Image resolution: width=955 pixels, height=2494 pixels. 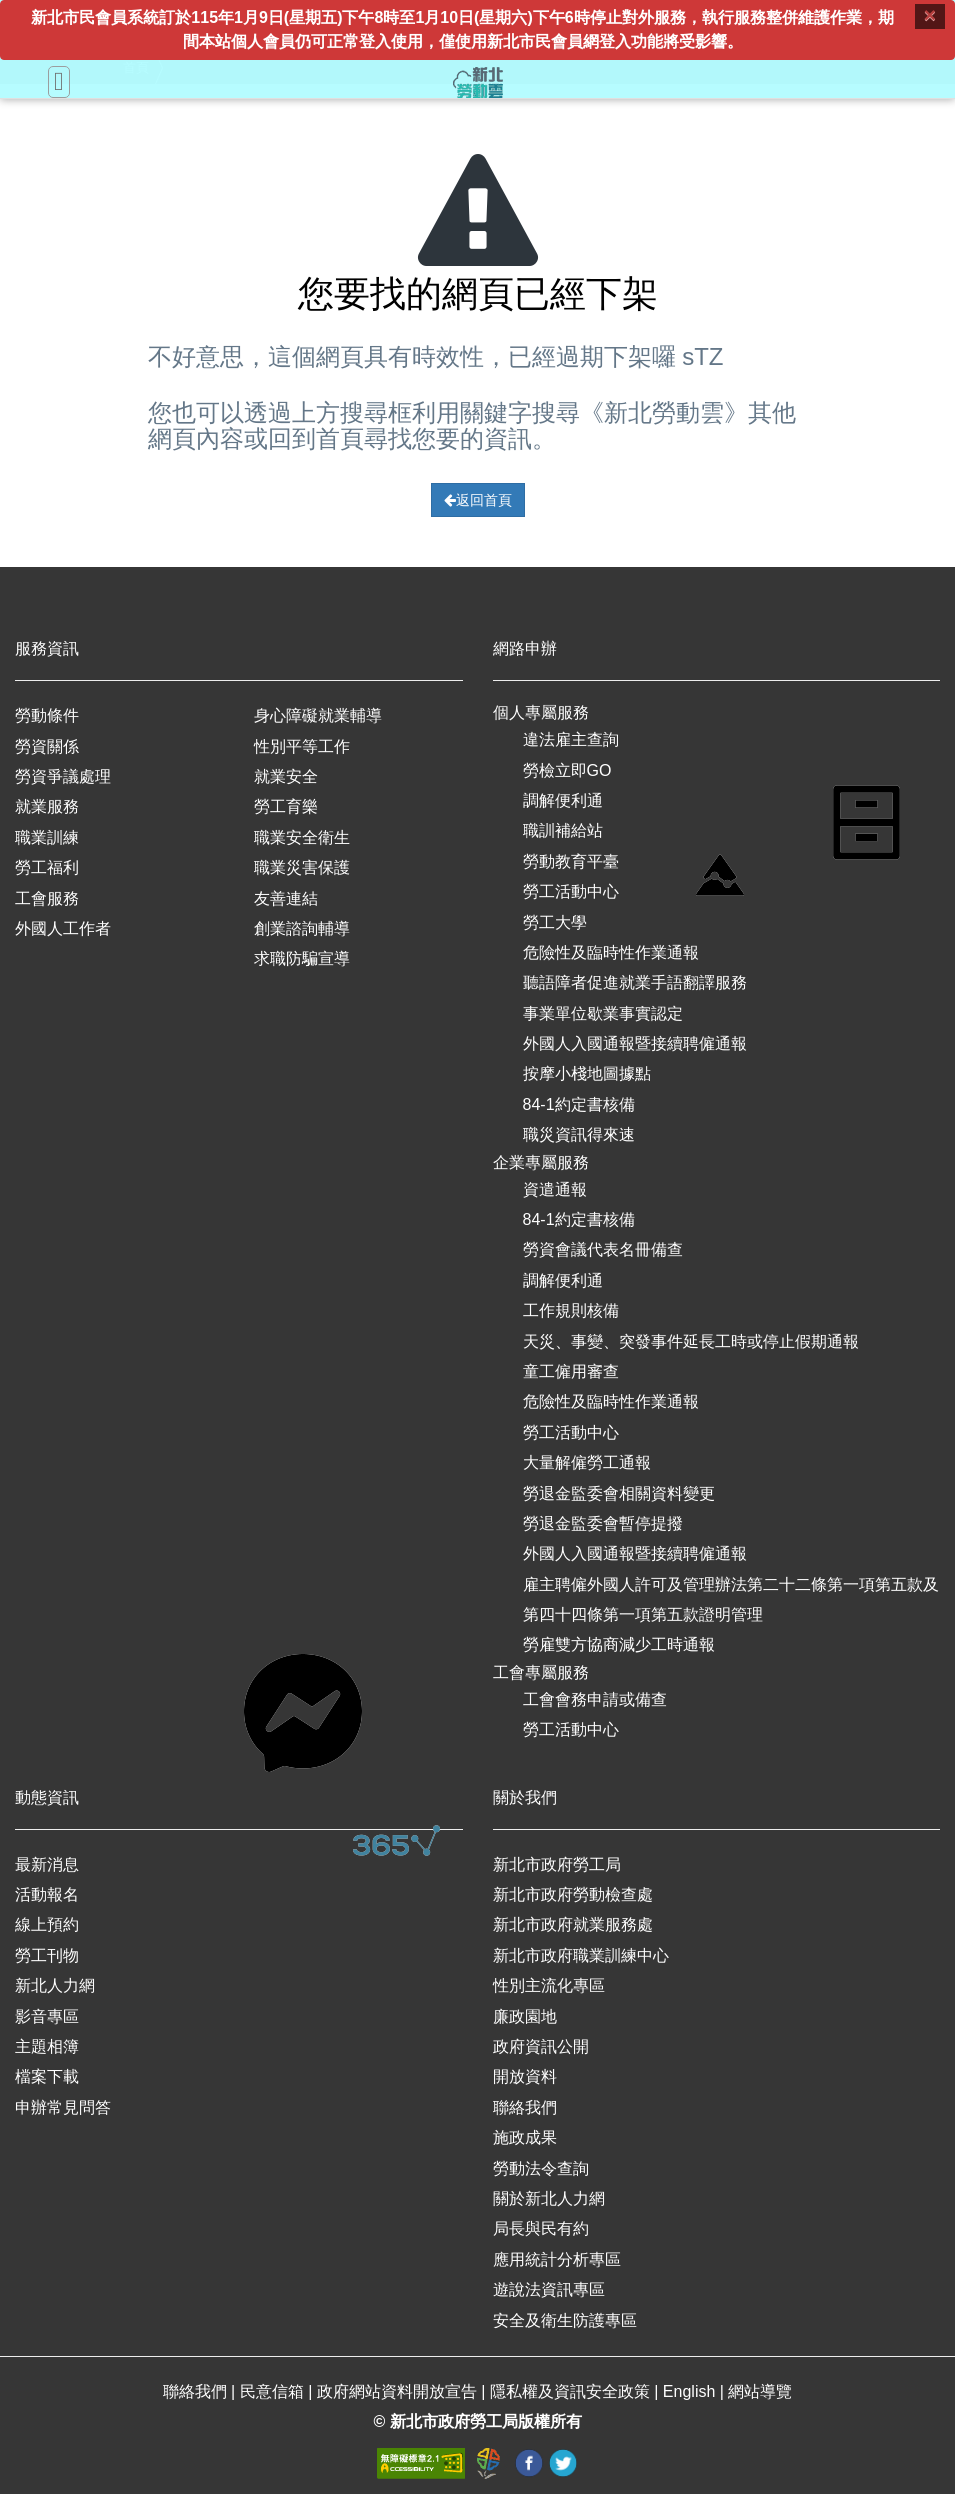 What do you see at coordinates (303, 1713) in the screenshot?
I see `open Facebook Messenger app` at bounding box center [303, 1713].